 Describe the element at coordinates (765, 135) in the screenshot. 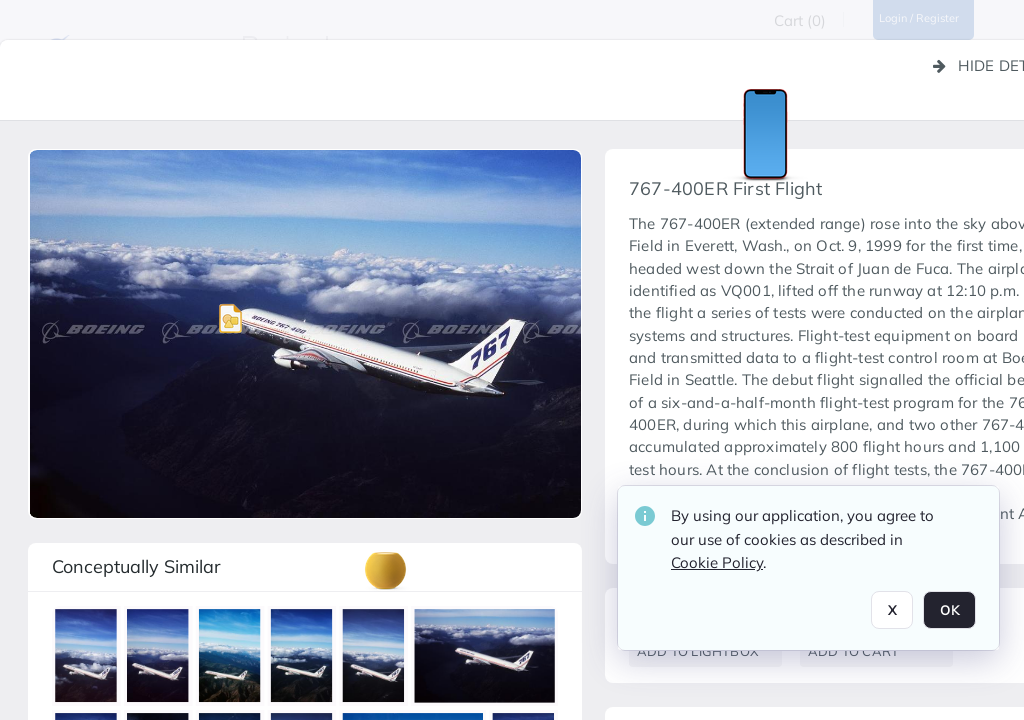

I see `iPhone 12 device icon in red` at that location.